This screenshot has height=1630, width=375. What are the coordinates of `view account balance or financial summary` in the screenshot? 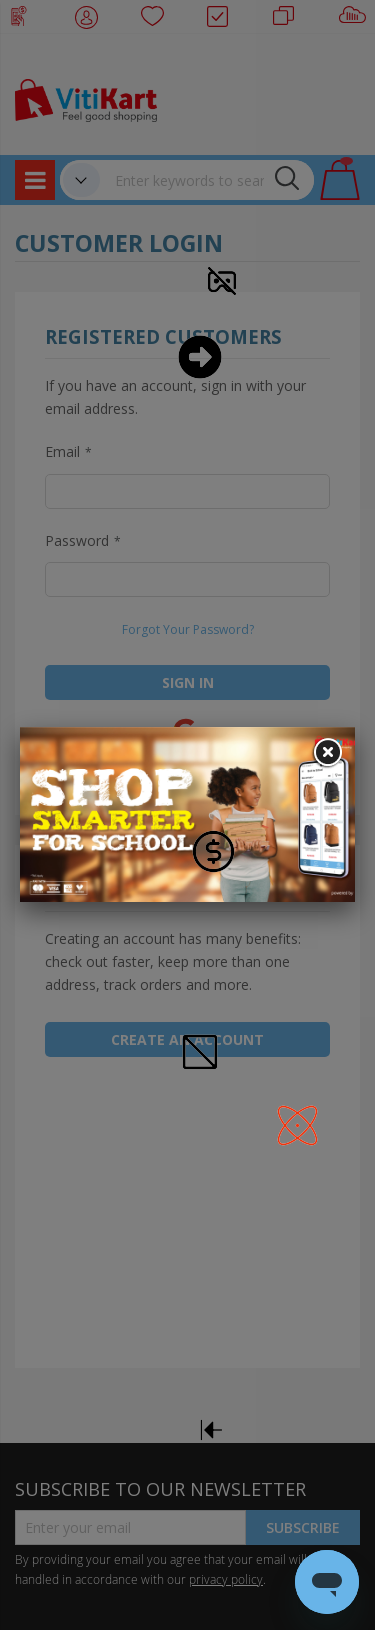 It's located at (213, 851).